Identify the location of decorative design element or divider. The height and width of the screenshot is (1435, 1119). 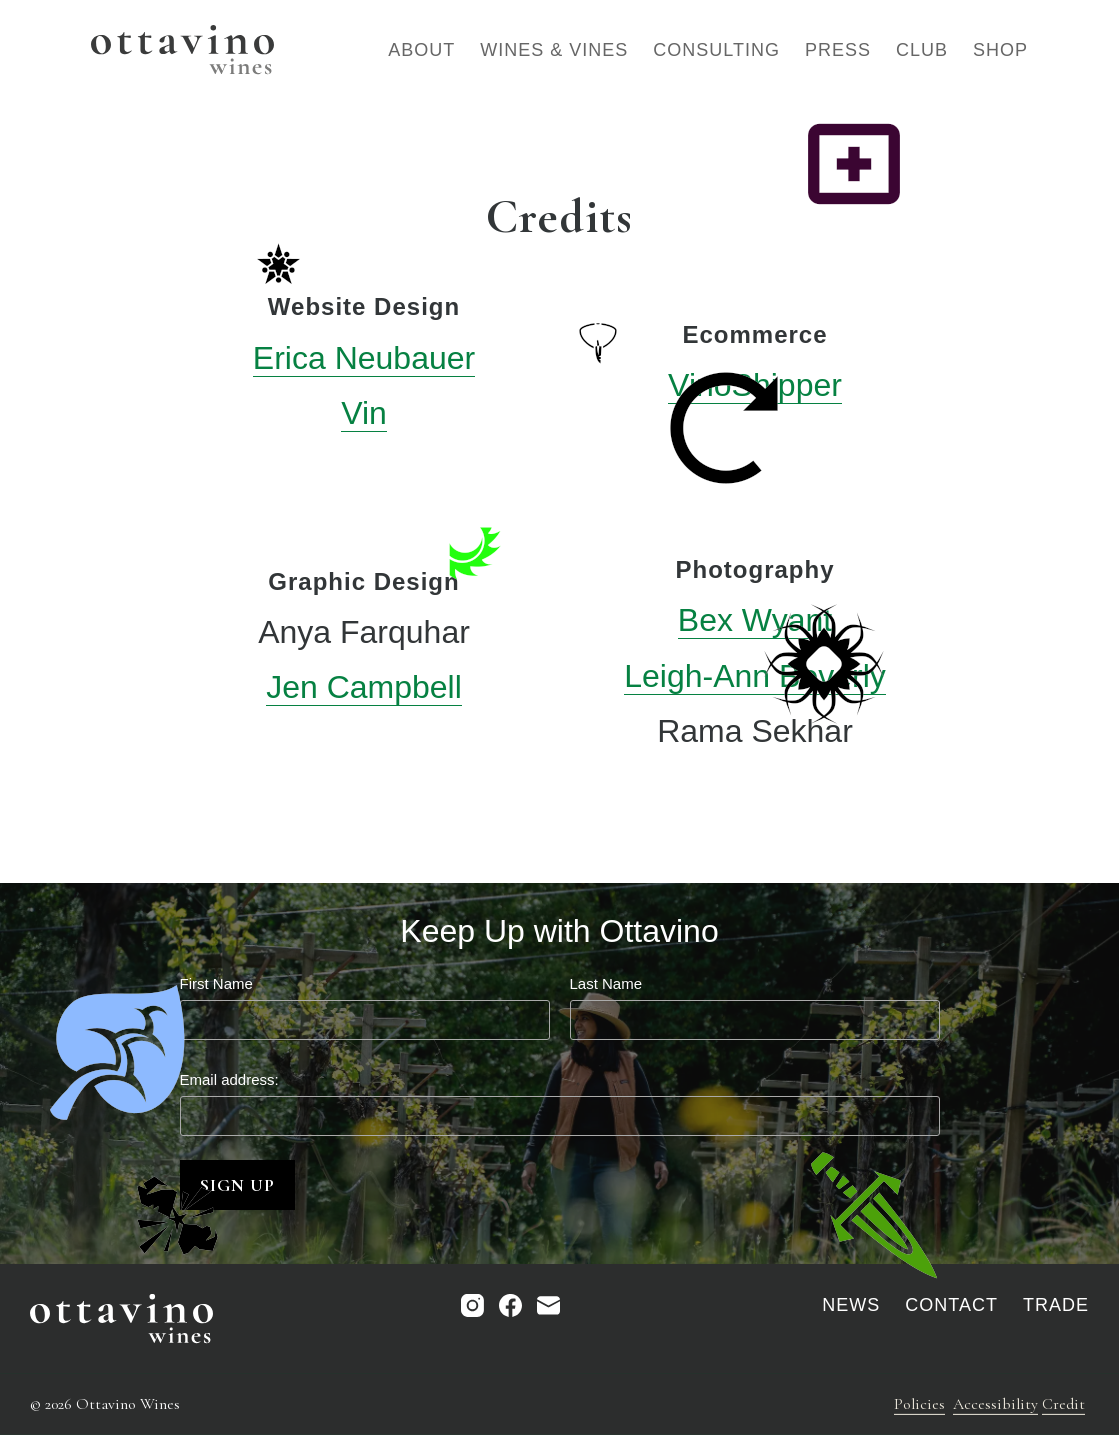
(824, 664).